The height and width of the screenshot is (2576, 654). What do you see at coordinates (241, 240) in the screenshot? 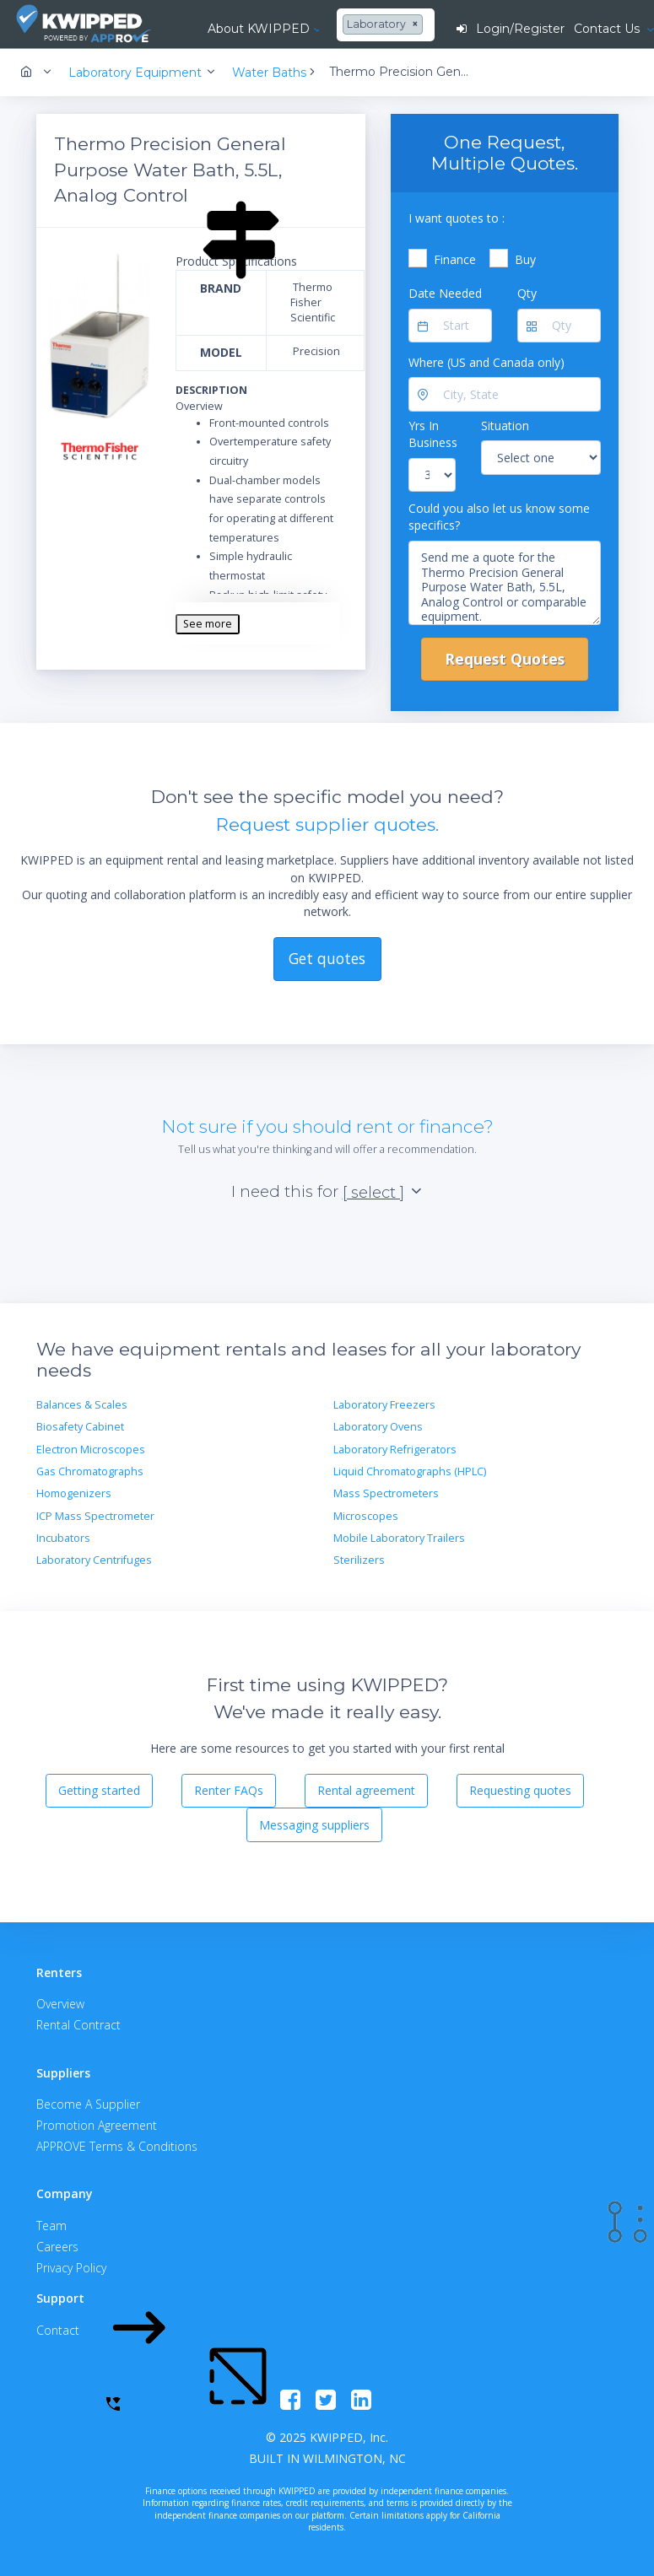
I see `view directions or navigation options` at bounding box center [241, 240].